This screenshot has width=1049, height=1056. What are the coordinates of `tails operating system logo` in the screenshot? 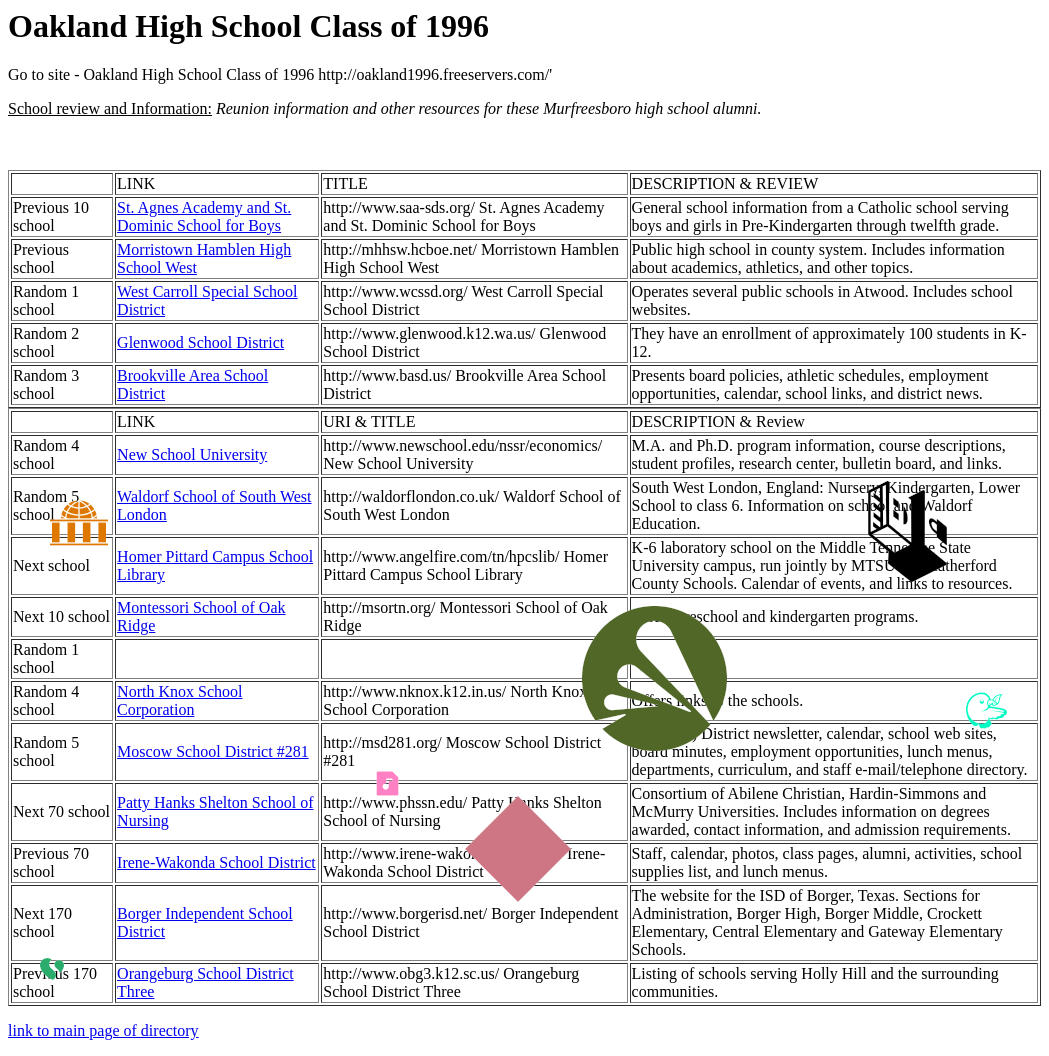 It's located at (907, 531).